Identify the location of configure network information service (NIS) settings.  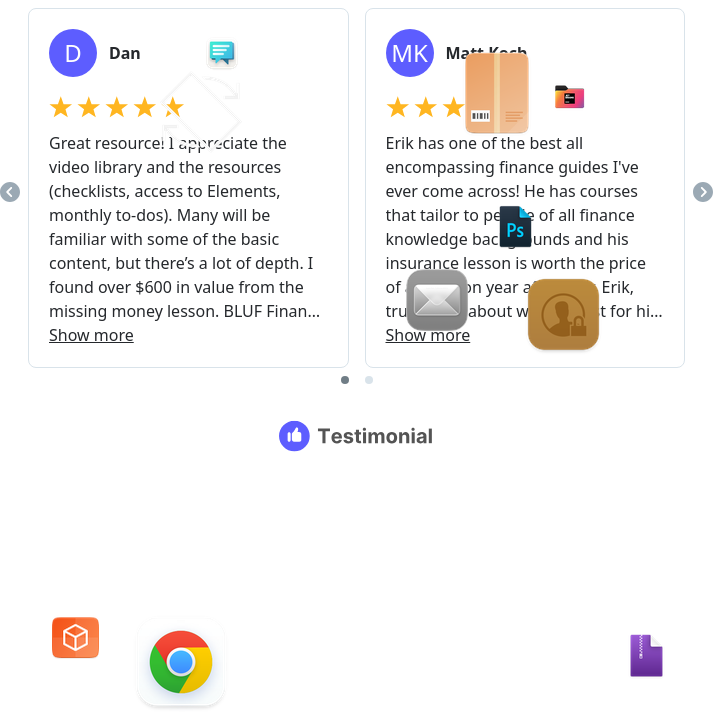
(563, 314).